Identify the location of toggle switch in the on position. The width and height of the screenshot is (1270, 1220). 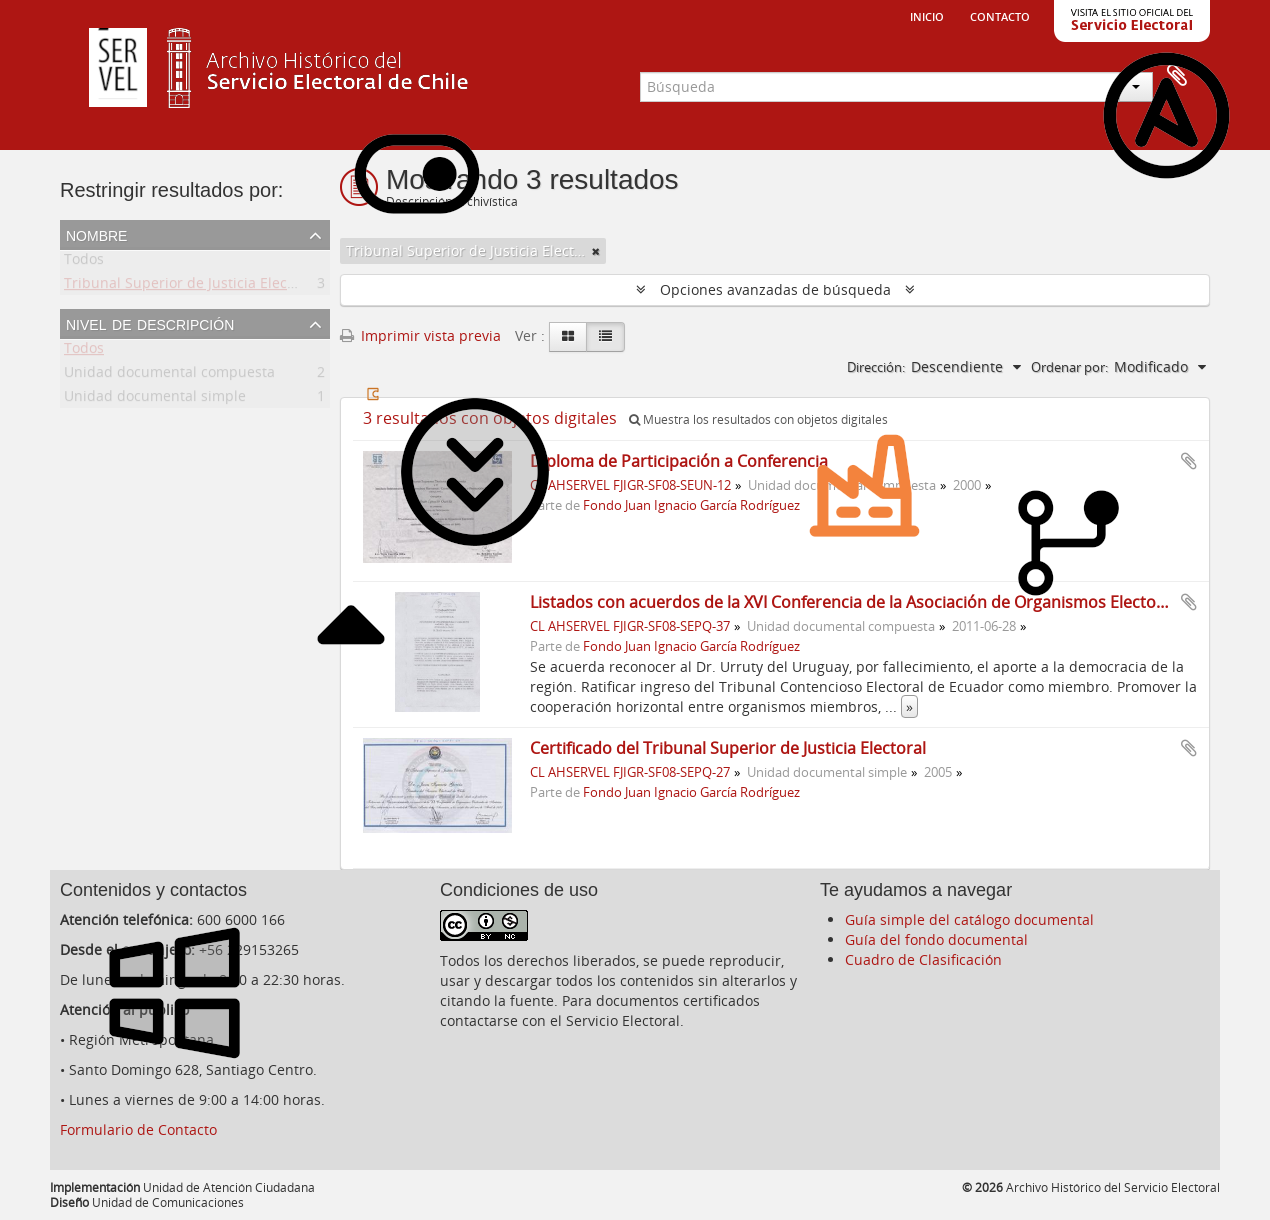
(417, 174).